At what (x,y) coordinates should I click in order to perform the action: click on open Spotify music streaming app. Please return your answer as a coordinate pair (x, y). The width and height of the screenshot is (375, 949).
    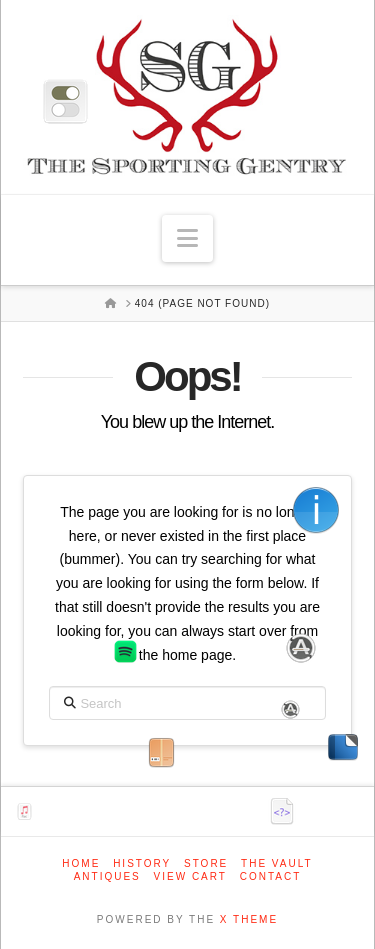
    Looking at the image, I should click on (125, 651).